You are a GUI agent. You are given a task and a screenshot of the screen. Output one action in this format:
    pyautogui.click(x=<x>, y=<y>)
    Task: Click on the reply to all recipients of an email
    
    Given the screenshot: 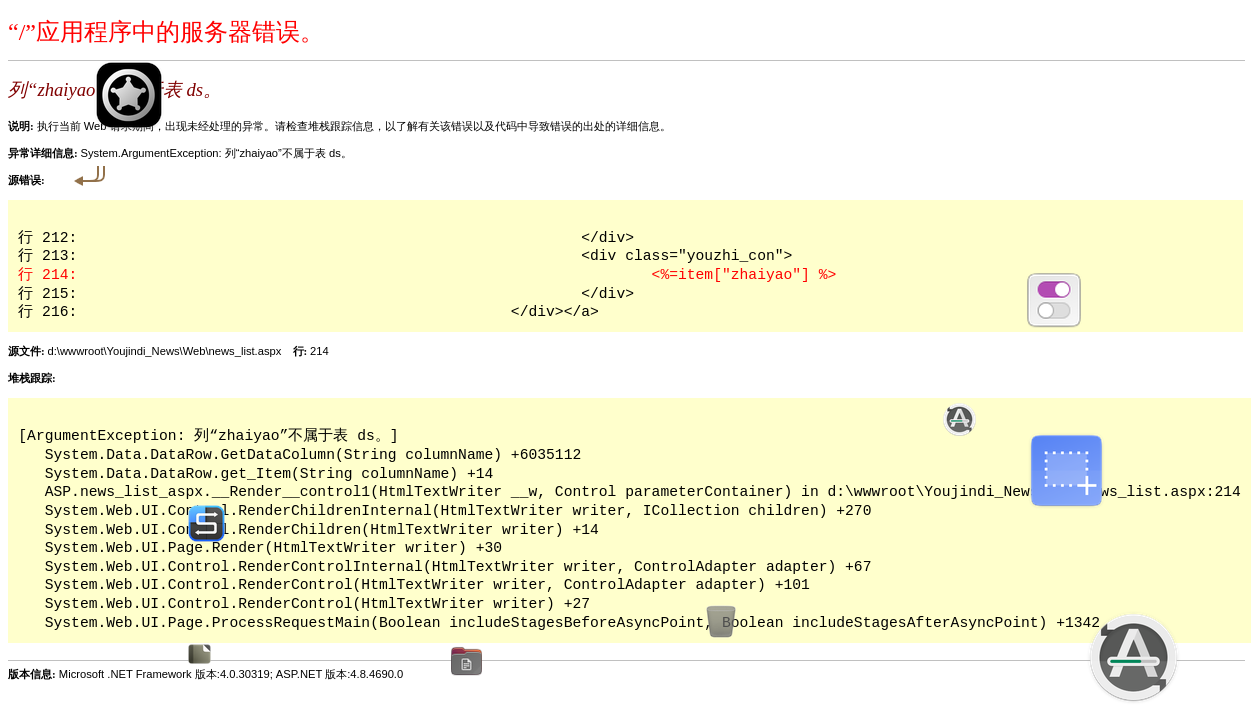 What is the action you would take?
    pyautogui.click(x=89, y=174)
    